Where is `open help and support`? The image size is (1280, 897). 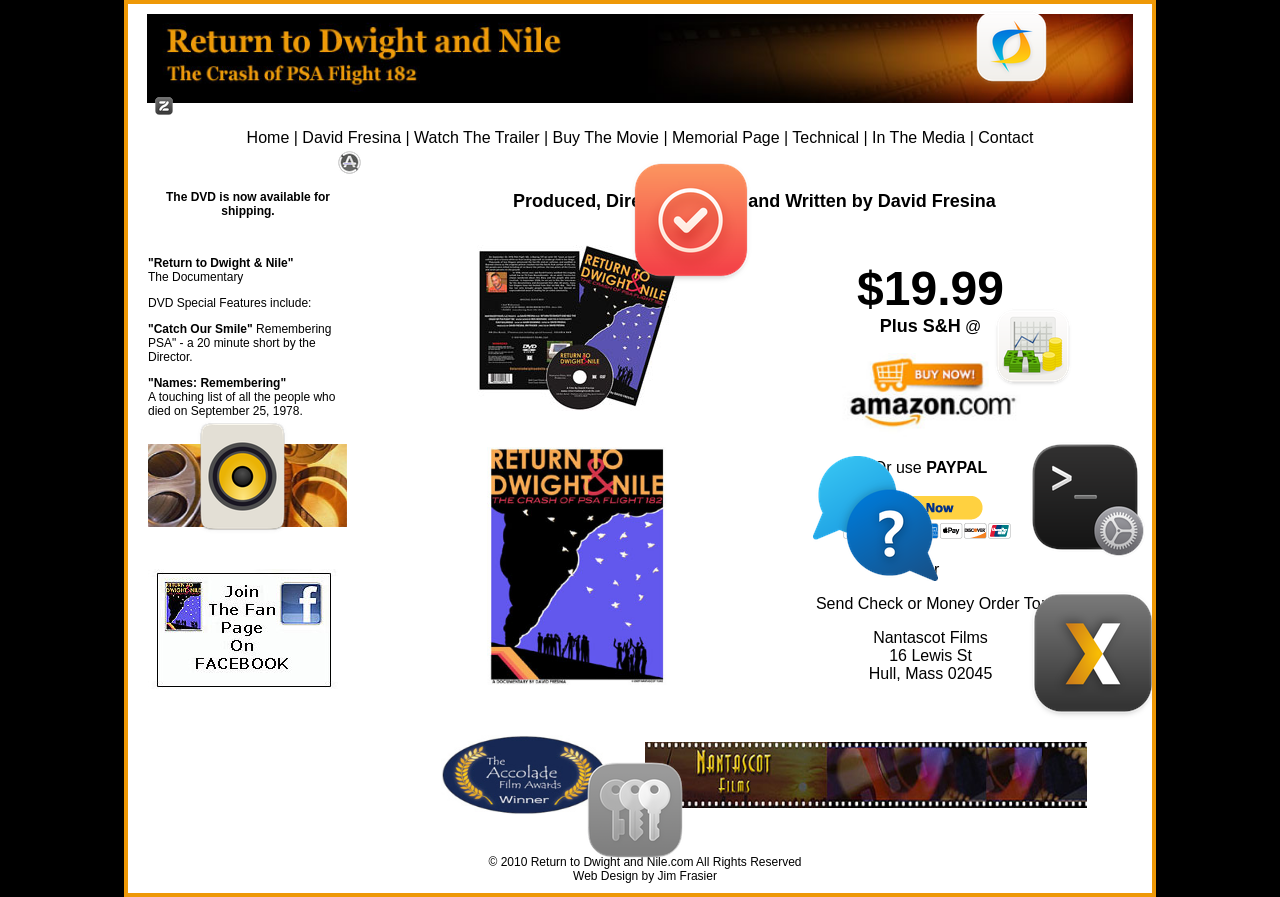 open help and support is located at coordinates (875, 518).